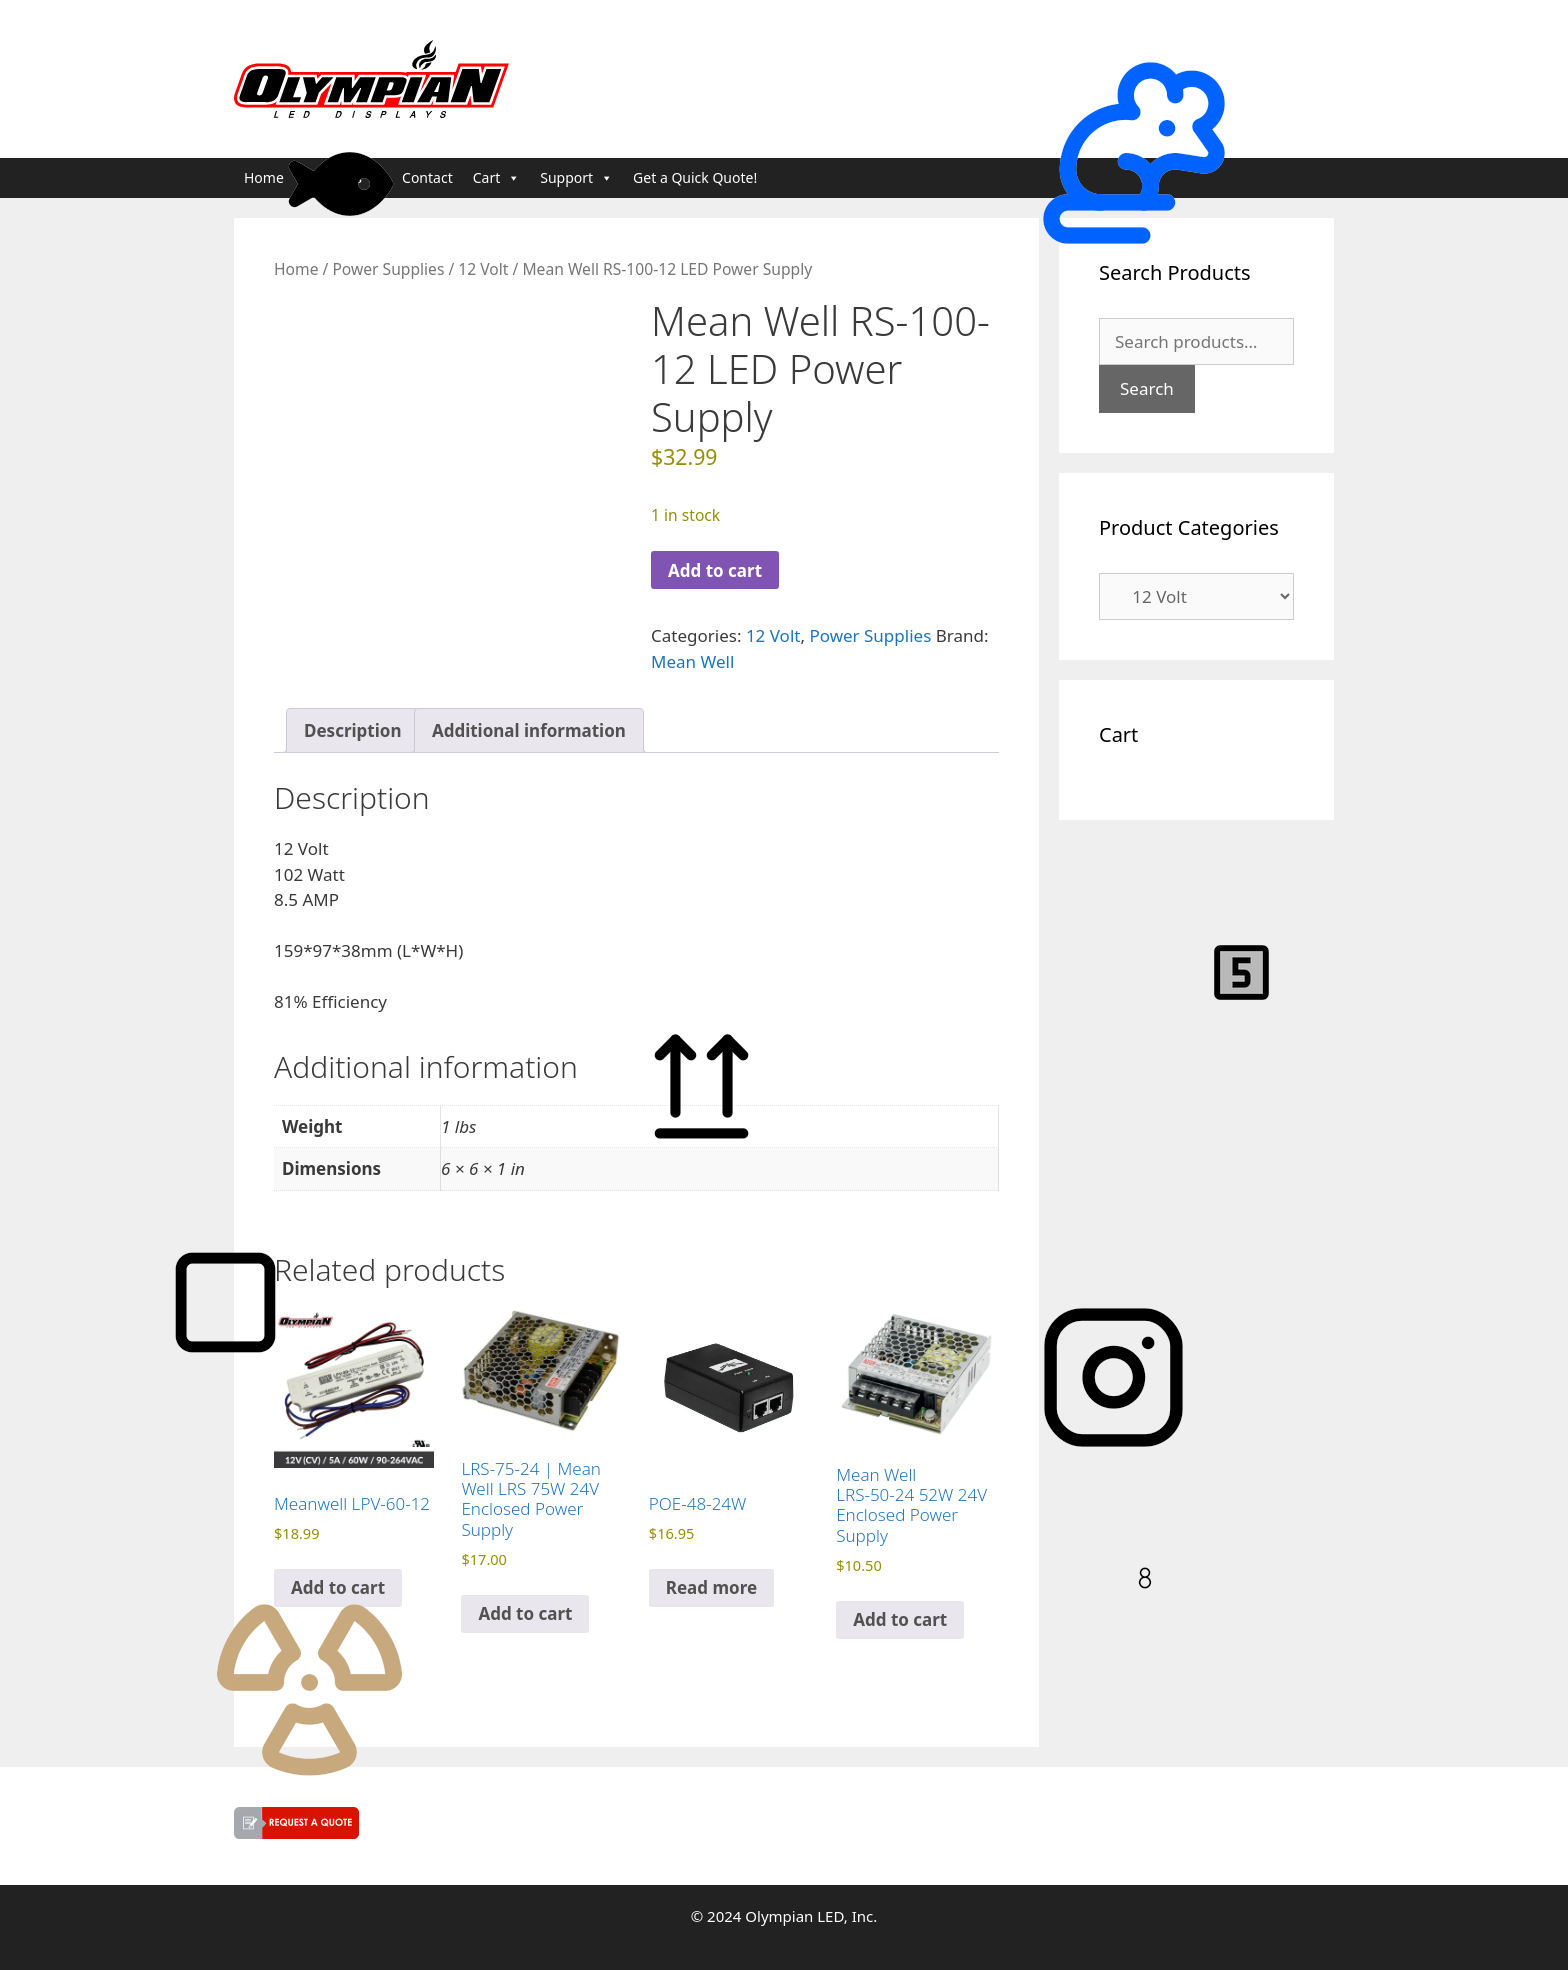  Describe the element at coordinates (309, 1682) in the screenshot. I see `indicates hazardous or radioactive content warning` at that location.